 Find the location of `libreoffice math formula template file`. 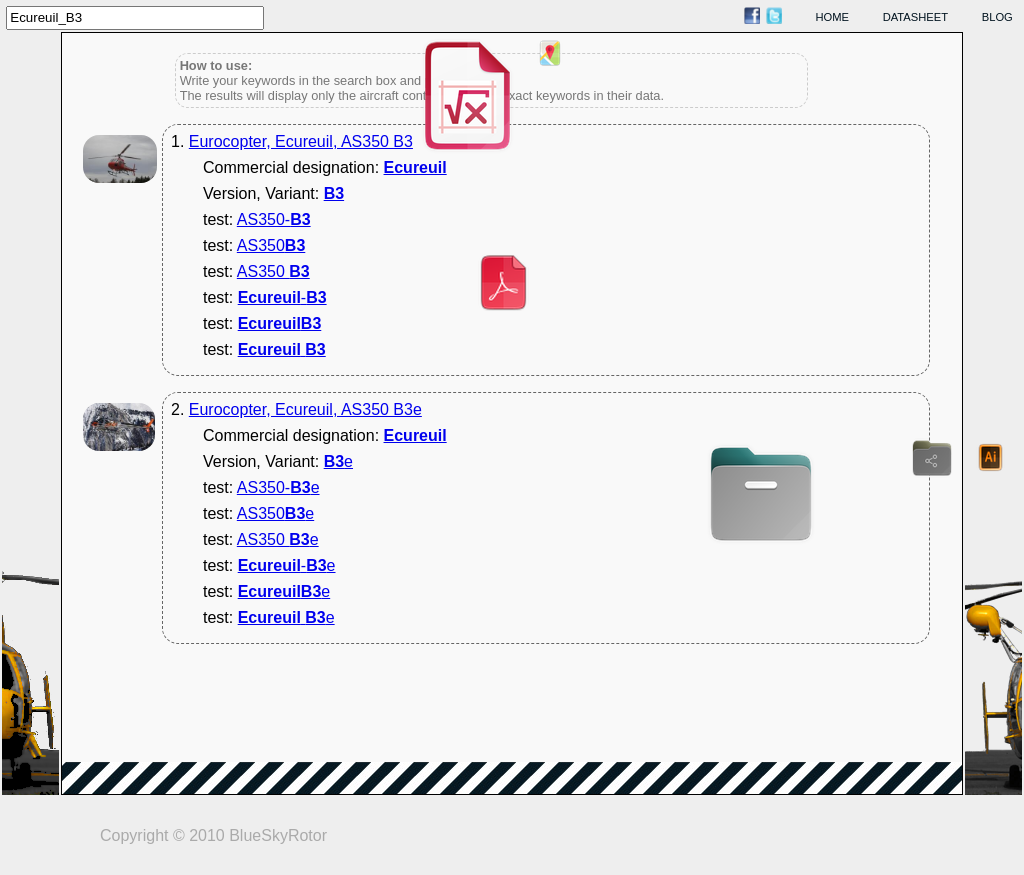

libreoffice math formula template file is located at coordinates (467, 95).